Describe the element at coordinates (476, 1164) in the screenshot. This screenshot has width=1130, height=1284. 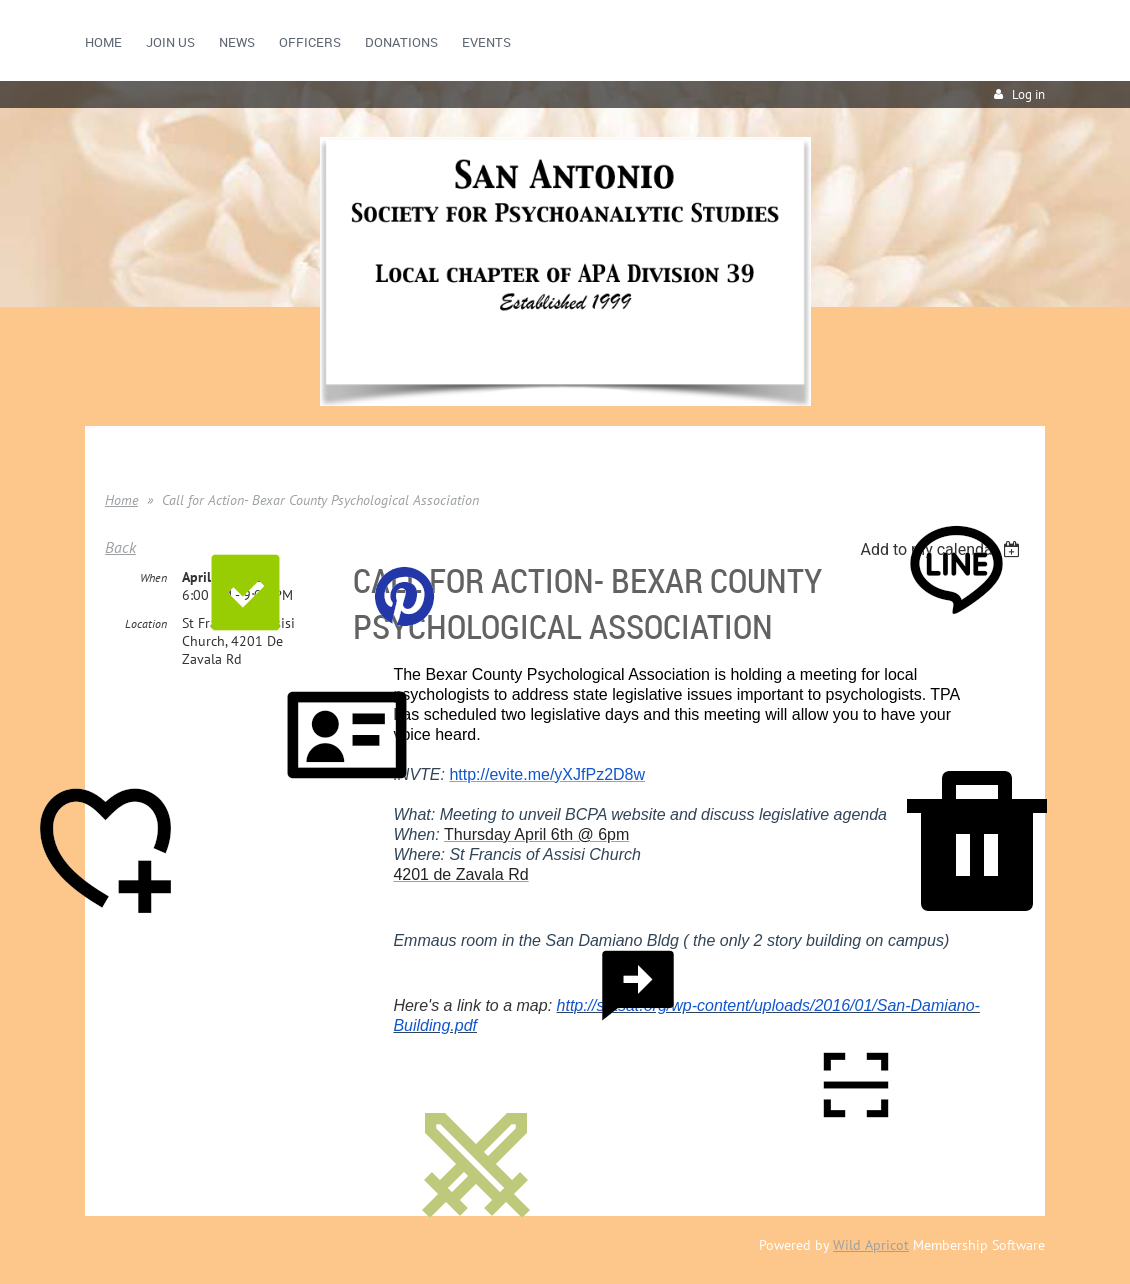
I see `access combat or battle features` at that location.